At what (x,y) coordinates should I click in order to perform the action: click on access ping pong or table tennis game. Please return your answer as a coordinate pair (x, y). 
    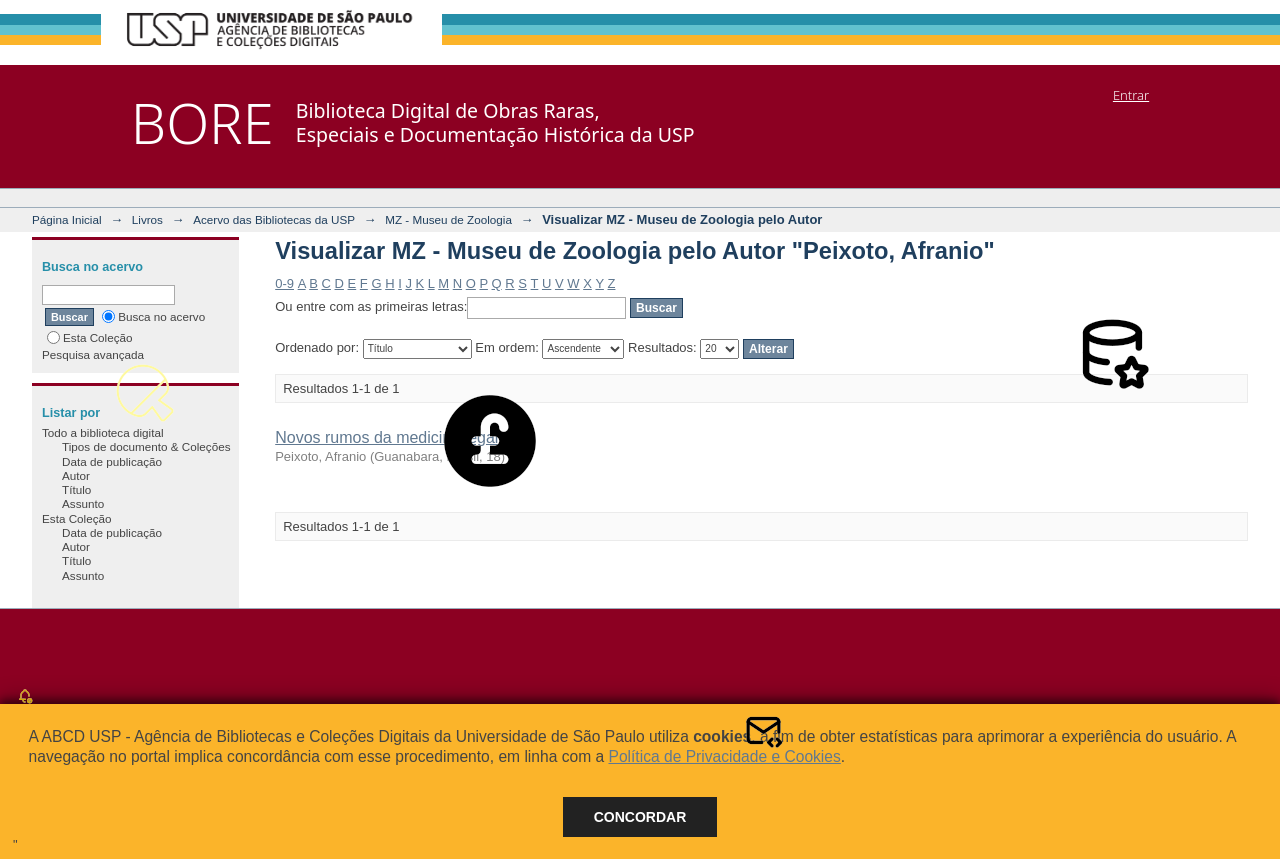
    Looking at the image, I should click on (144, 392).